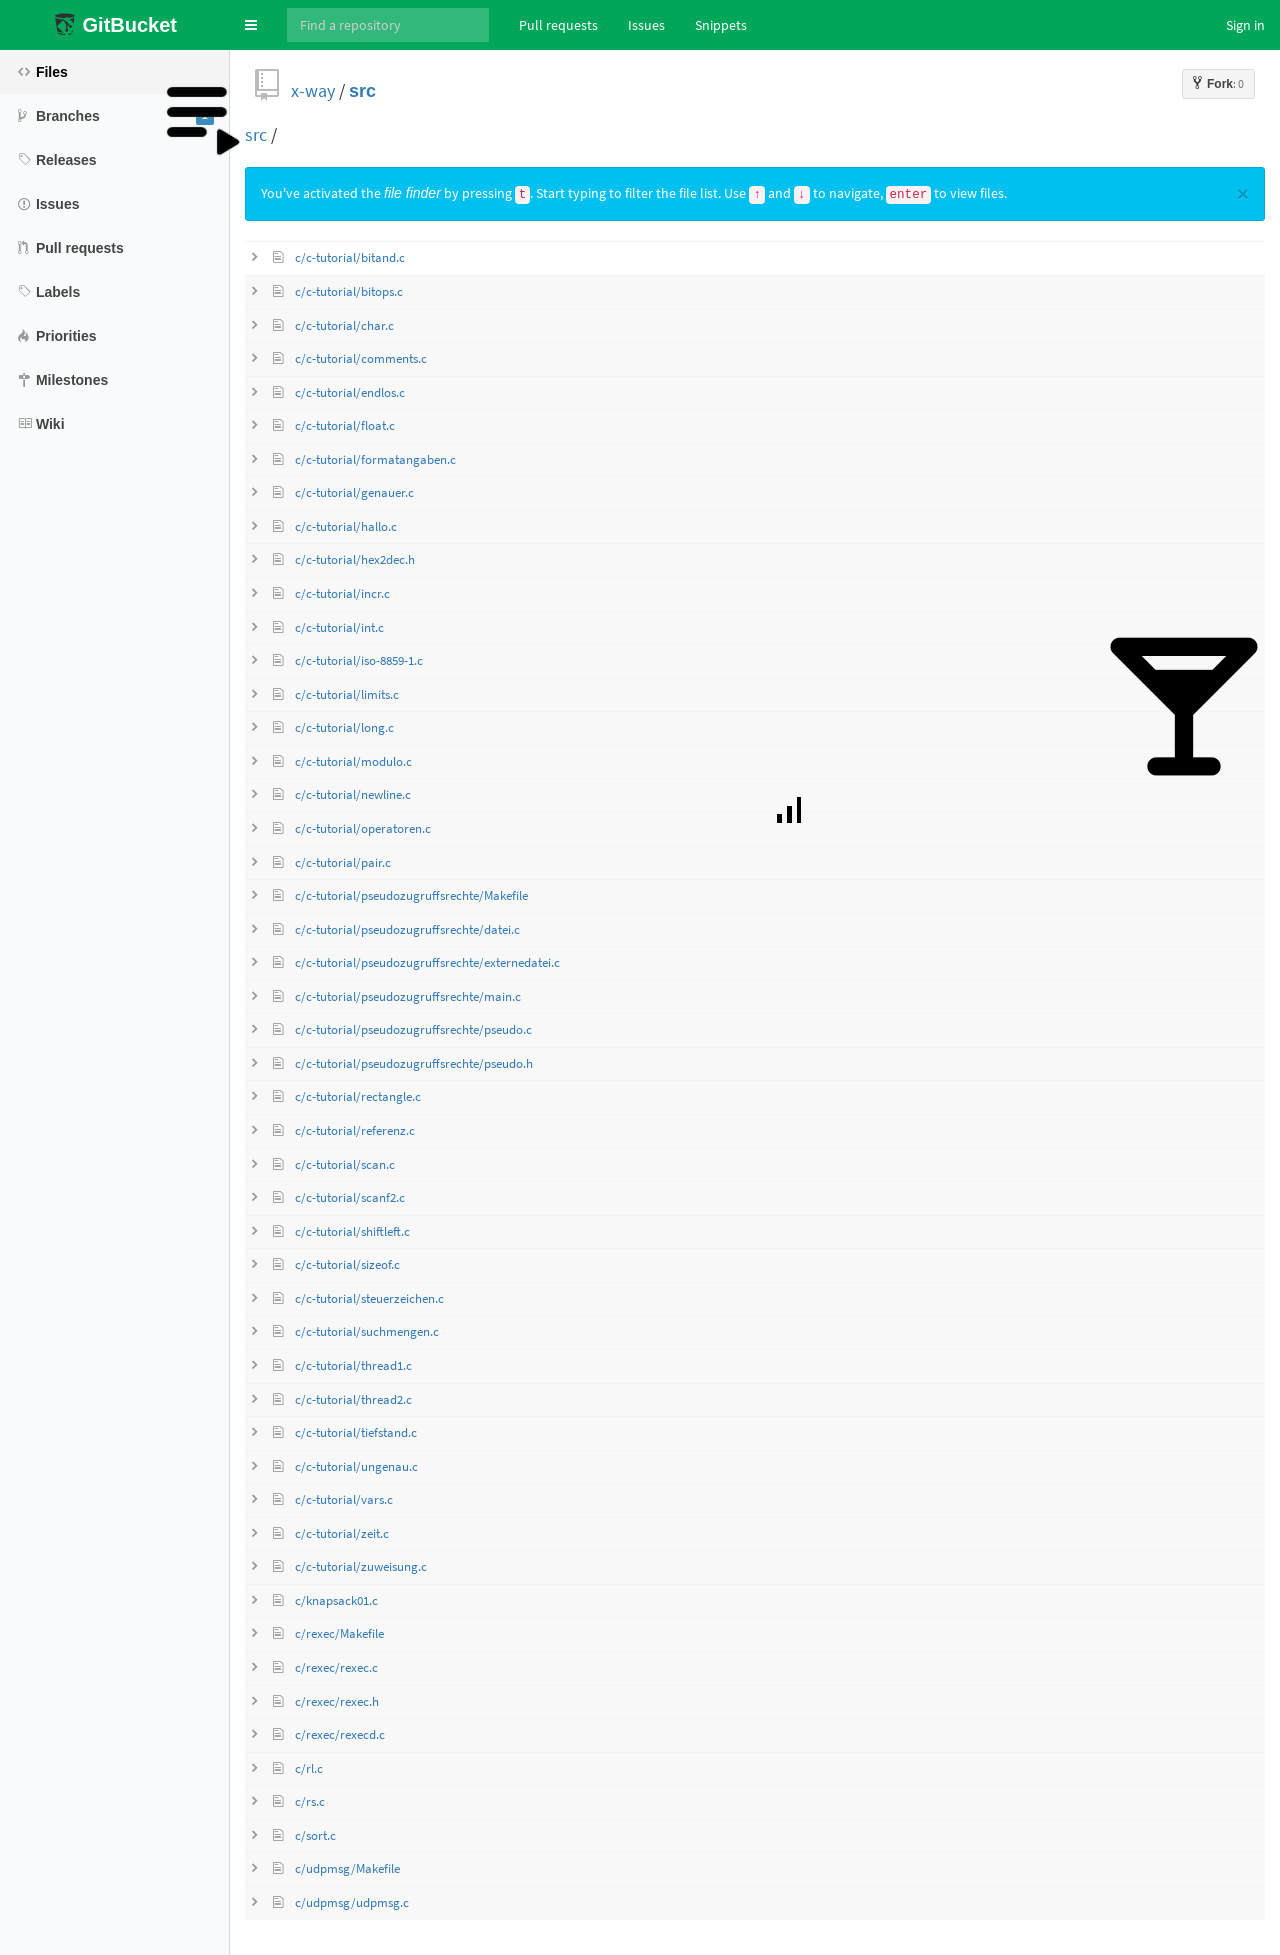 The height and width of the screenshot is (1955, 1280). Describe the element at coordinates (1184, 702) in the screenshot. I see `view bar or cocktail menu` at that location.